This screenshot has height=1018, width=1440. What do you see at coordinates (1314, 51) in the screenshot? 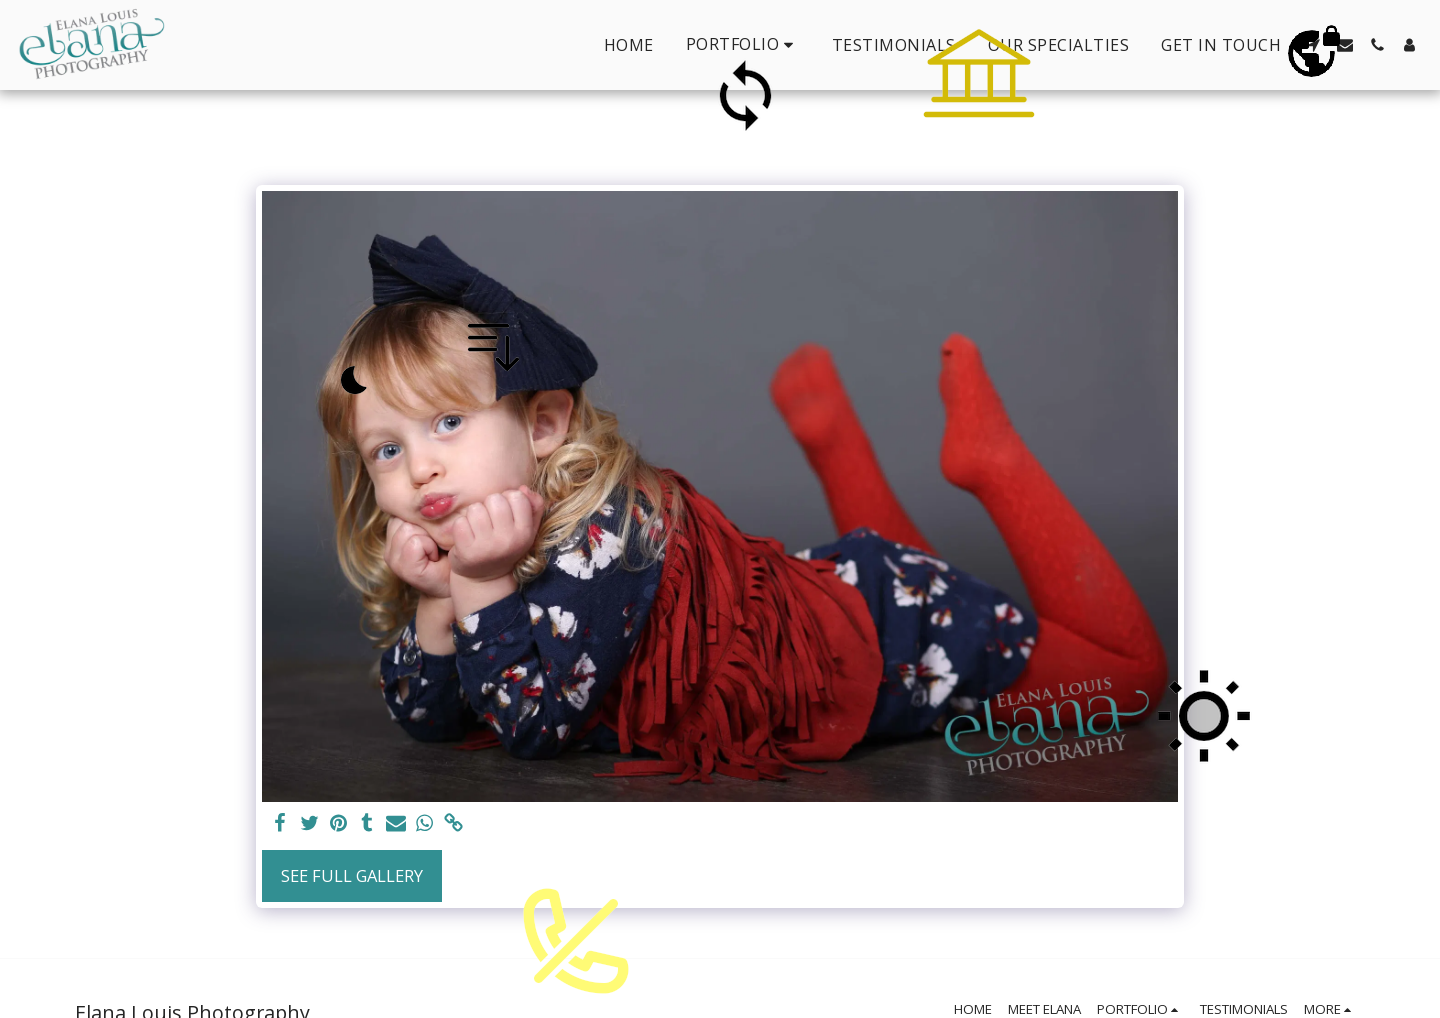
I see `connect to a secure VPN network` at bounding box center [1314, 51].